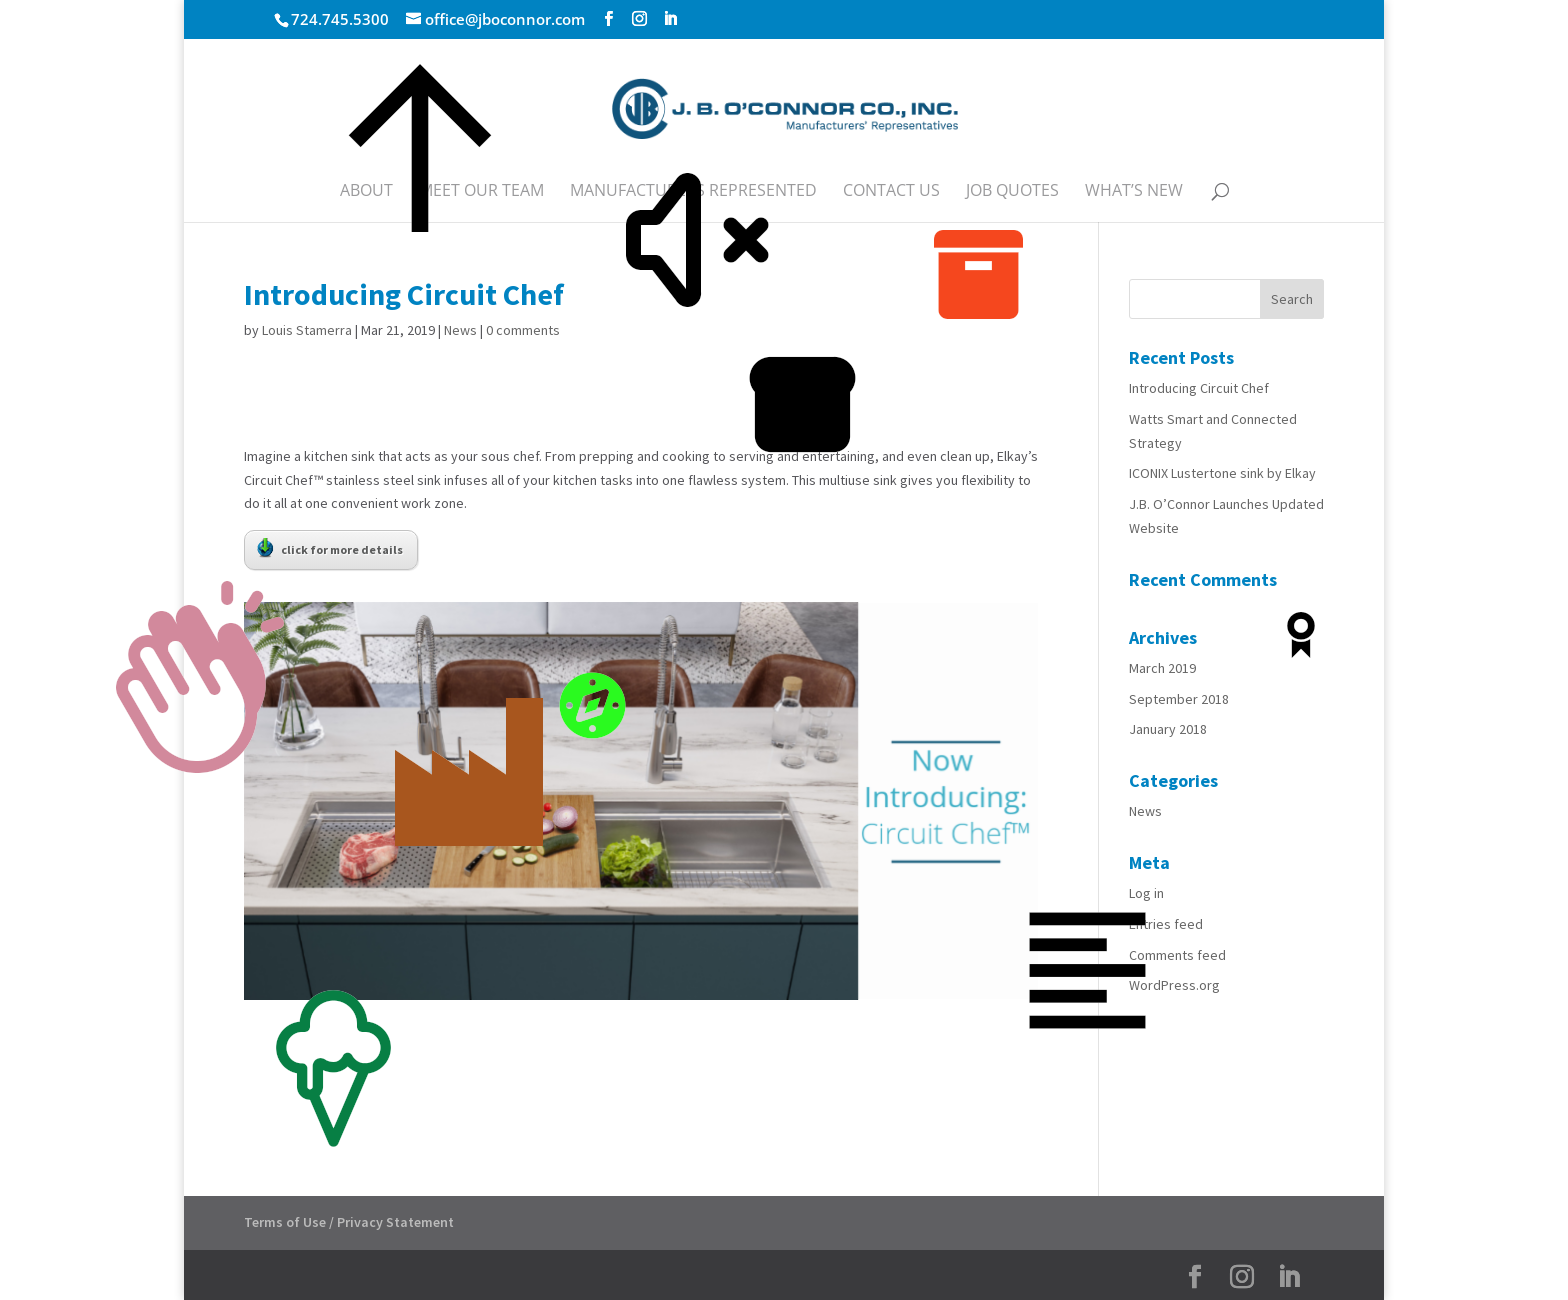 The image size is (1568, 1300). Describe the element at coordinates (592, 705) in the screenshot. I see `access navigation or directions` at that location.